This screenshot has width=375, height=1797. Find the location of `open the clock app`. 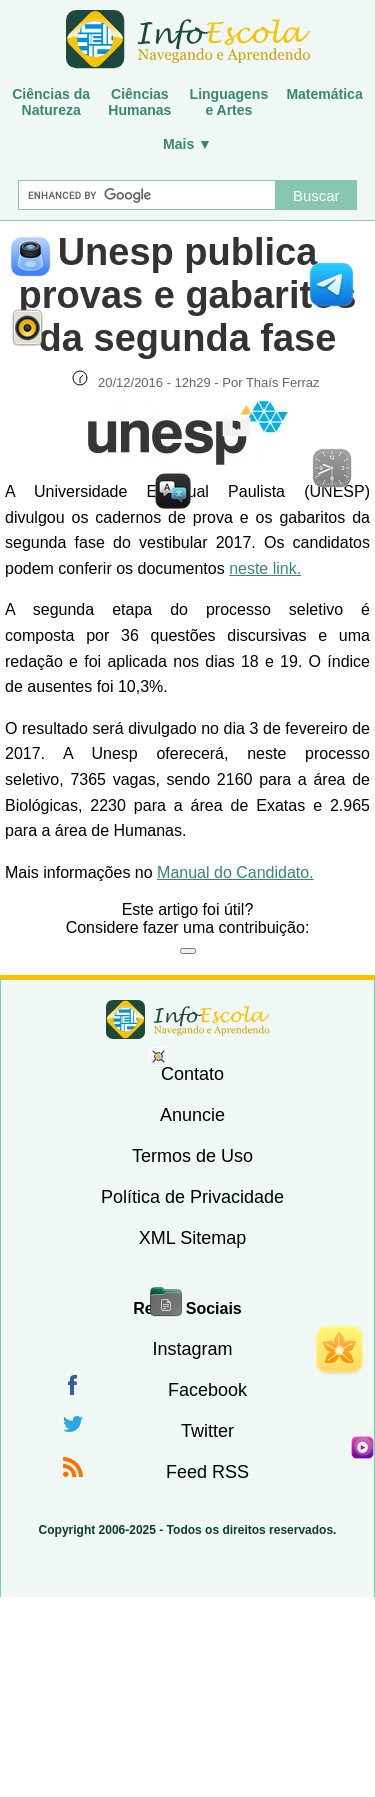

open the clock app is located at coordinates (332, 468).